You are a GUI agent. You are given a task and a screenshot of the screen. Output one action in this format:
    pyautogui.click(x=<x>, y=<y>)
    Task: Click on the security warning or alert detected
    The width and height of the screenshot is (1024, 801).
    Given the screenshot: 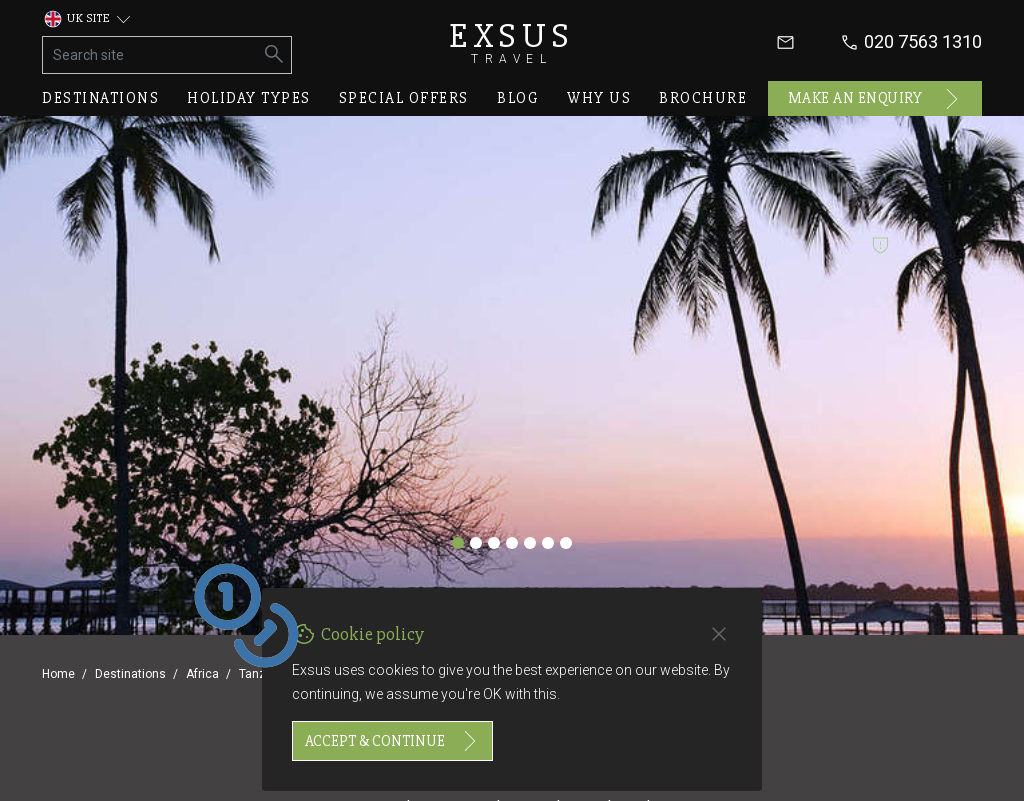 What is the action you would take?
    pyautogui.click(x=880, y=244)
    